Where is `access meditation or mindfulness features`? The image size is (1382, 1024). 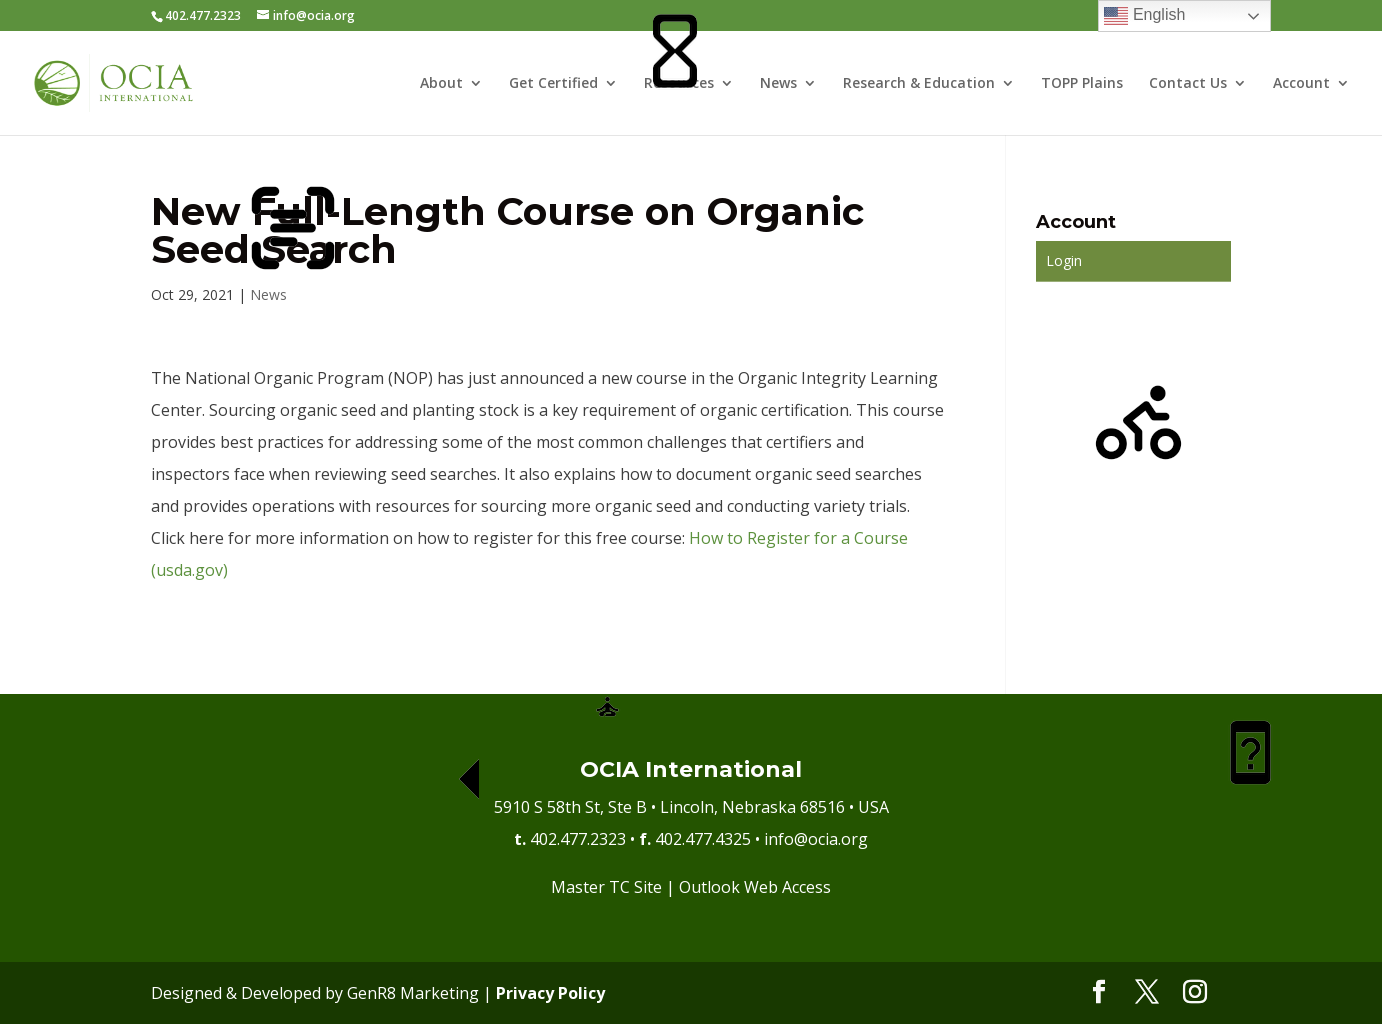 access meditation or mindfulness features is located at coordinates (607, 706).